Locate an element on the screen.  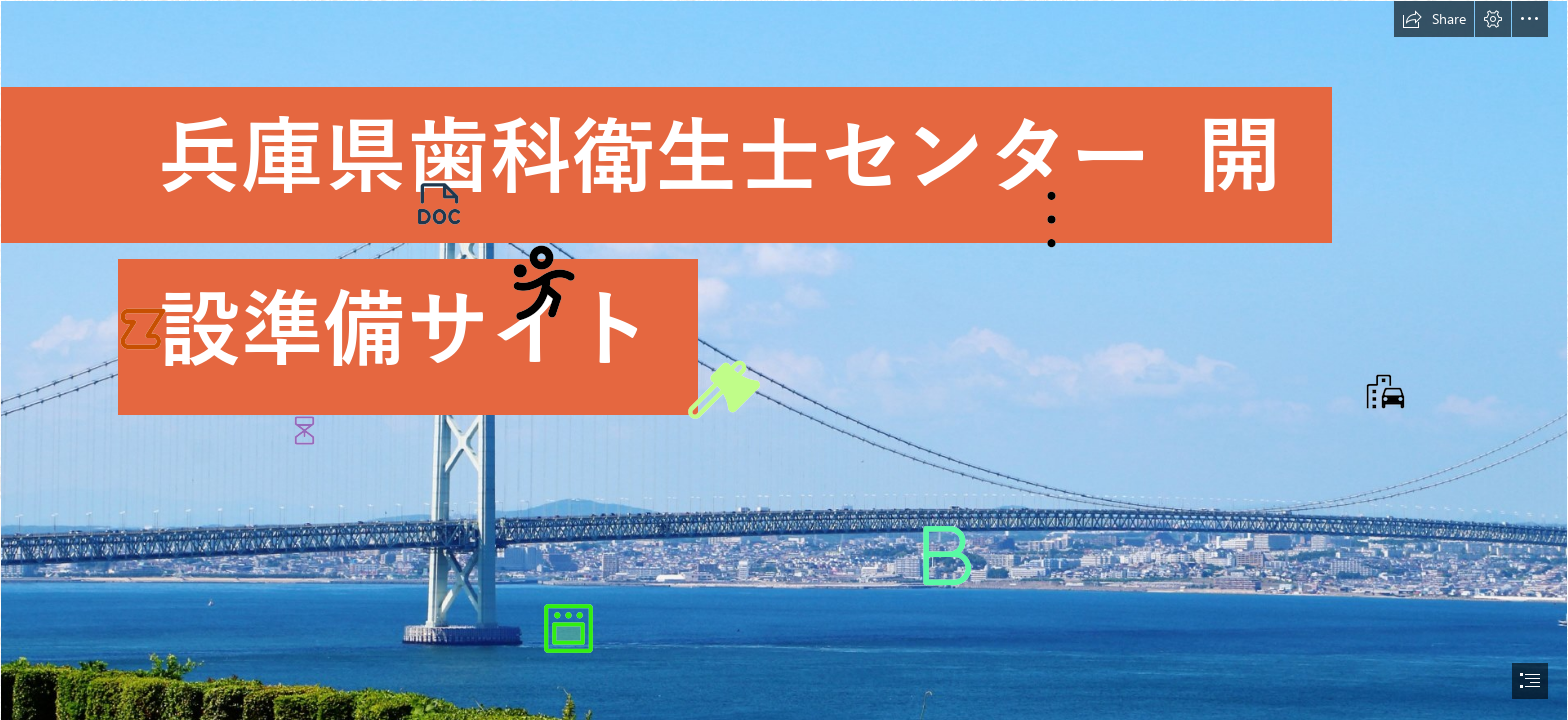
tool or equipment category is located at coordinates (724, 392).